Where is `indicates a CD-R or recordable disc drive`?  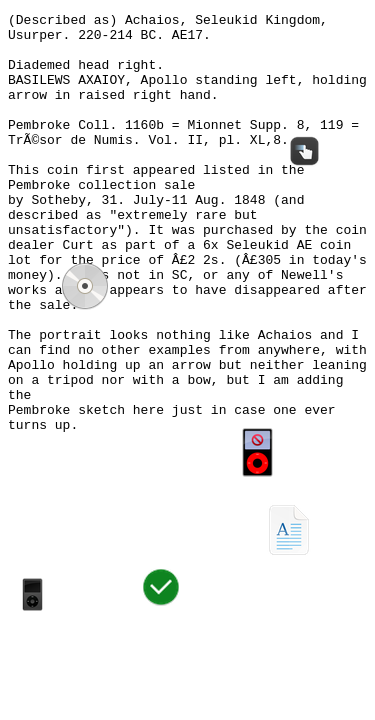
indicates a CD-R or recordable disc drive is located at coordinates (85, 286).